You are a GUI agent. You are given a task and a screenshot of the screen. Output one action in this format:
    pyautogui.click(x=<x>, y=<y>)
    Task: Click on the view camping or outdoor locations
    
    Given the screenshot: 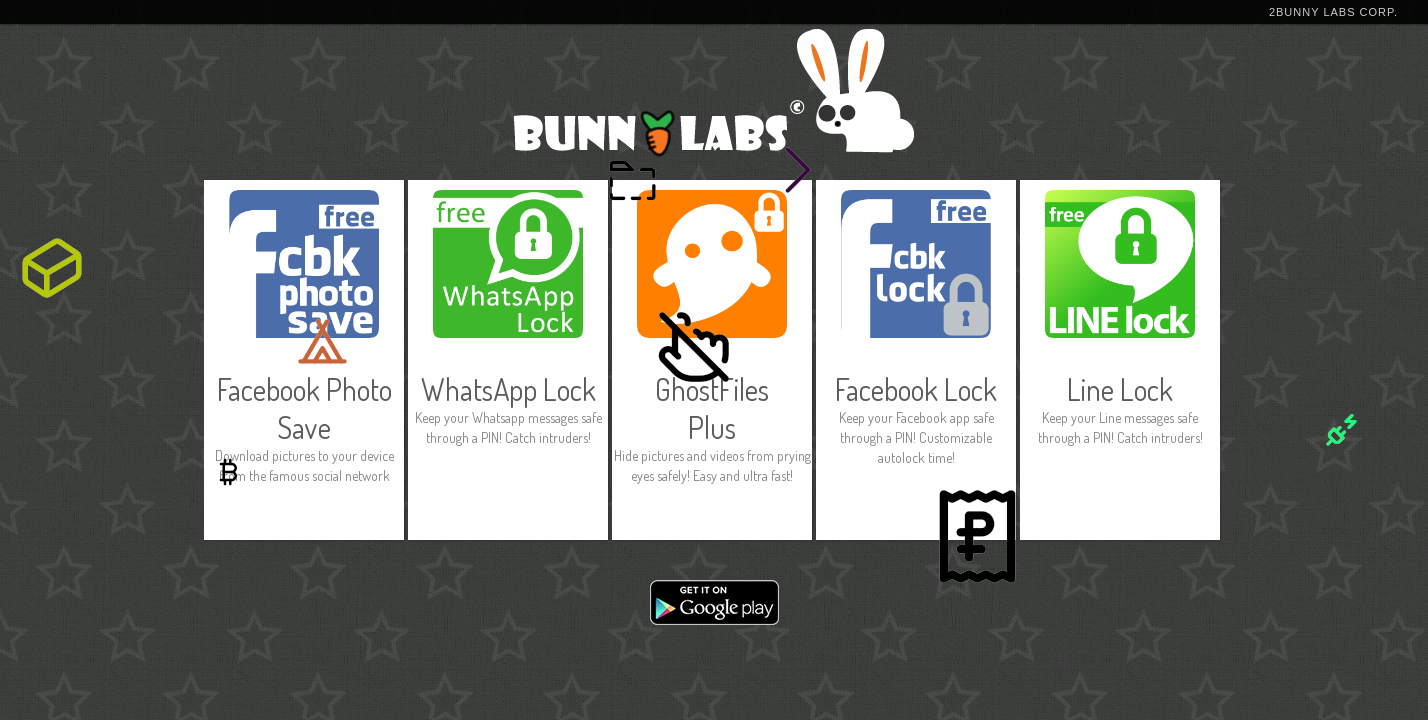 What is the action you would take?
    pyautogui.click(x=322, y=341)
    